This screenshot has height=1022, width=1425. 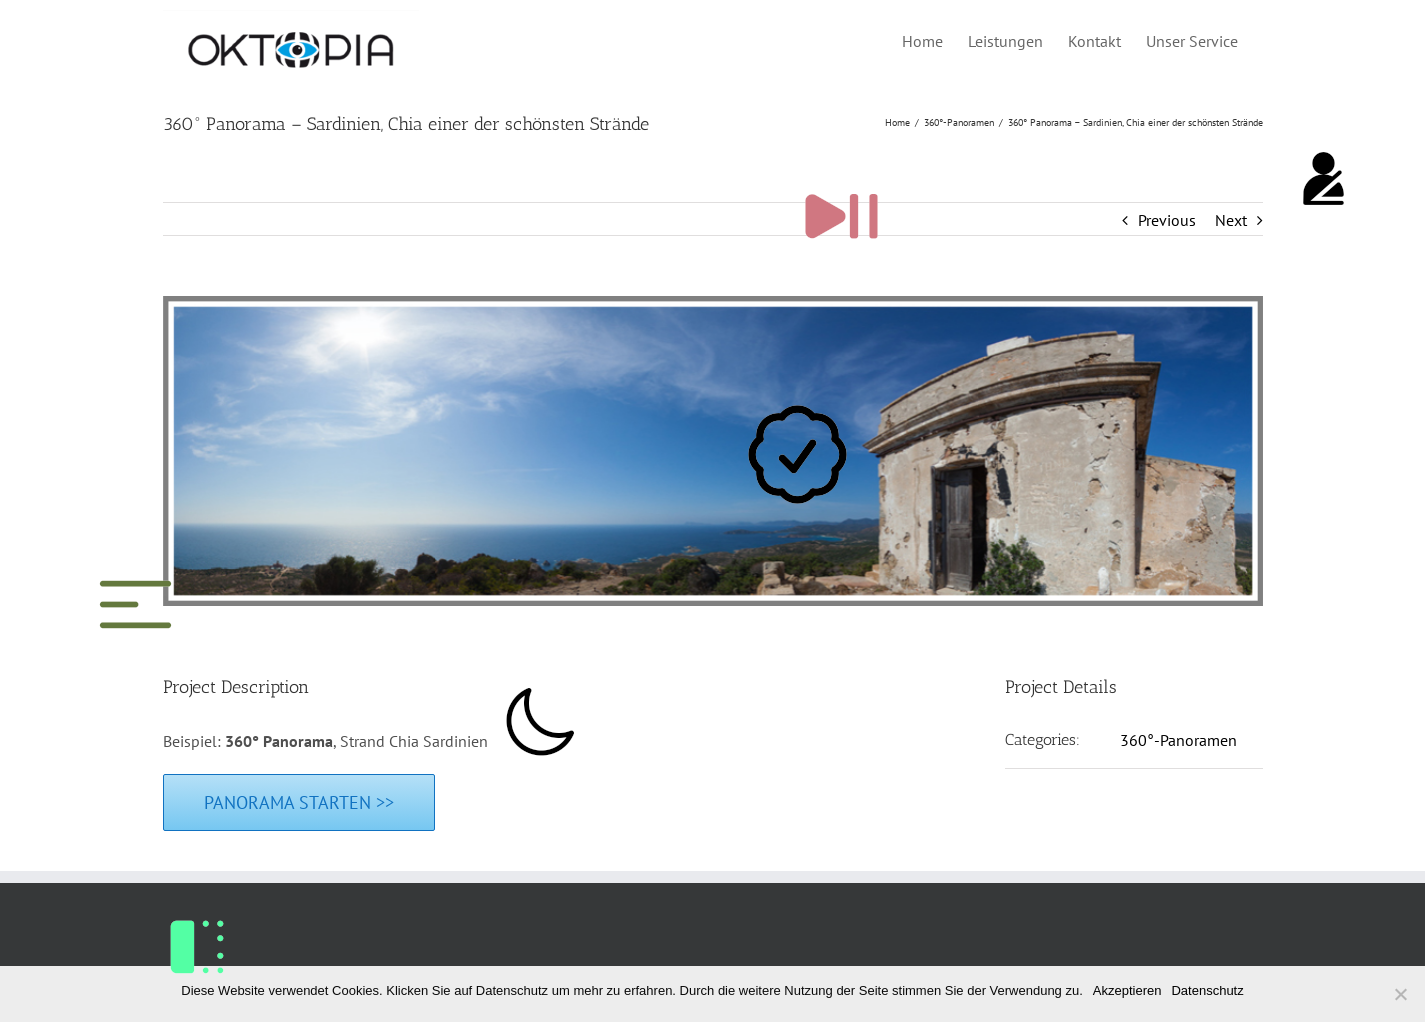 I want to click on verified account or user badge, so click(x=797, y=454).